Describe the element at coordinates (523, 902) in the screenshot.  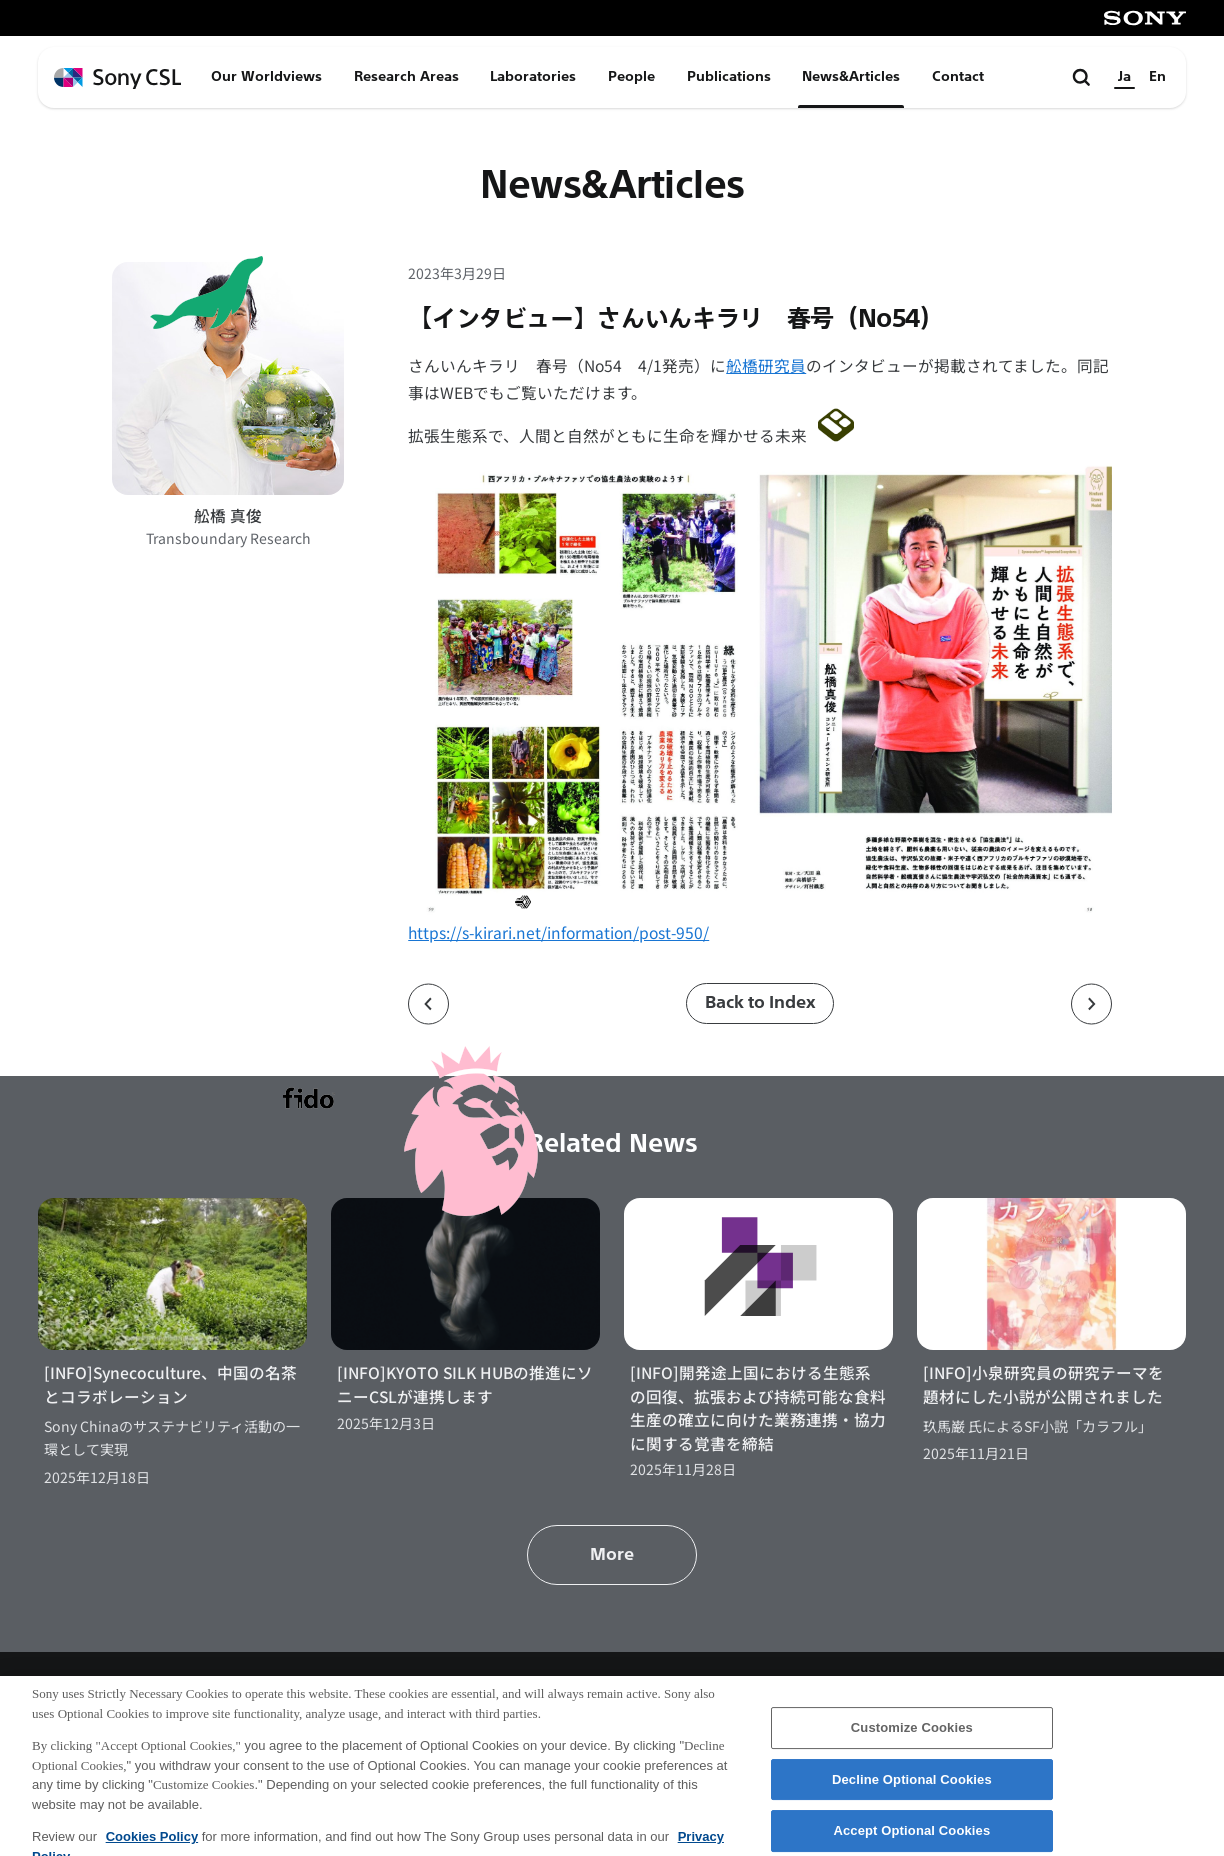
I see `pm2 process manager logo` at that location.